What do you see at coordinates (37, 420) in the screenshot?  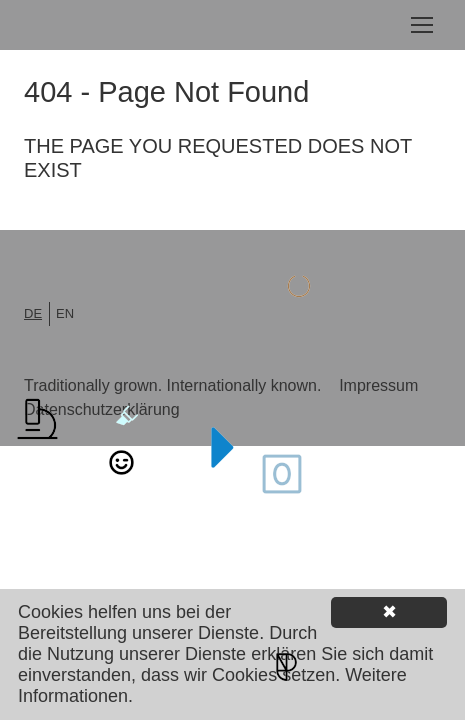 I see `access scientific or research tools` at bounding box center [37, 420].